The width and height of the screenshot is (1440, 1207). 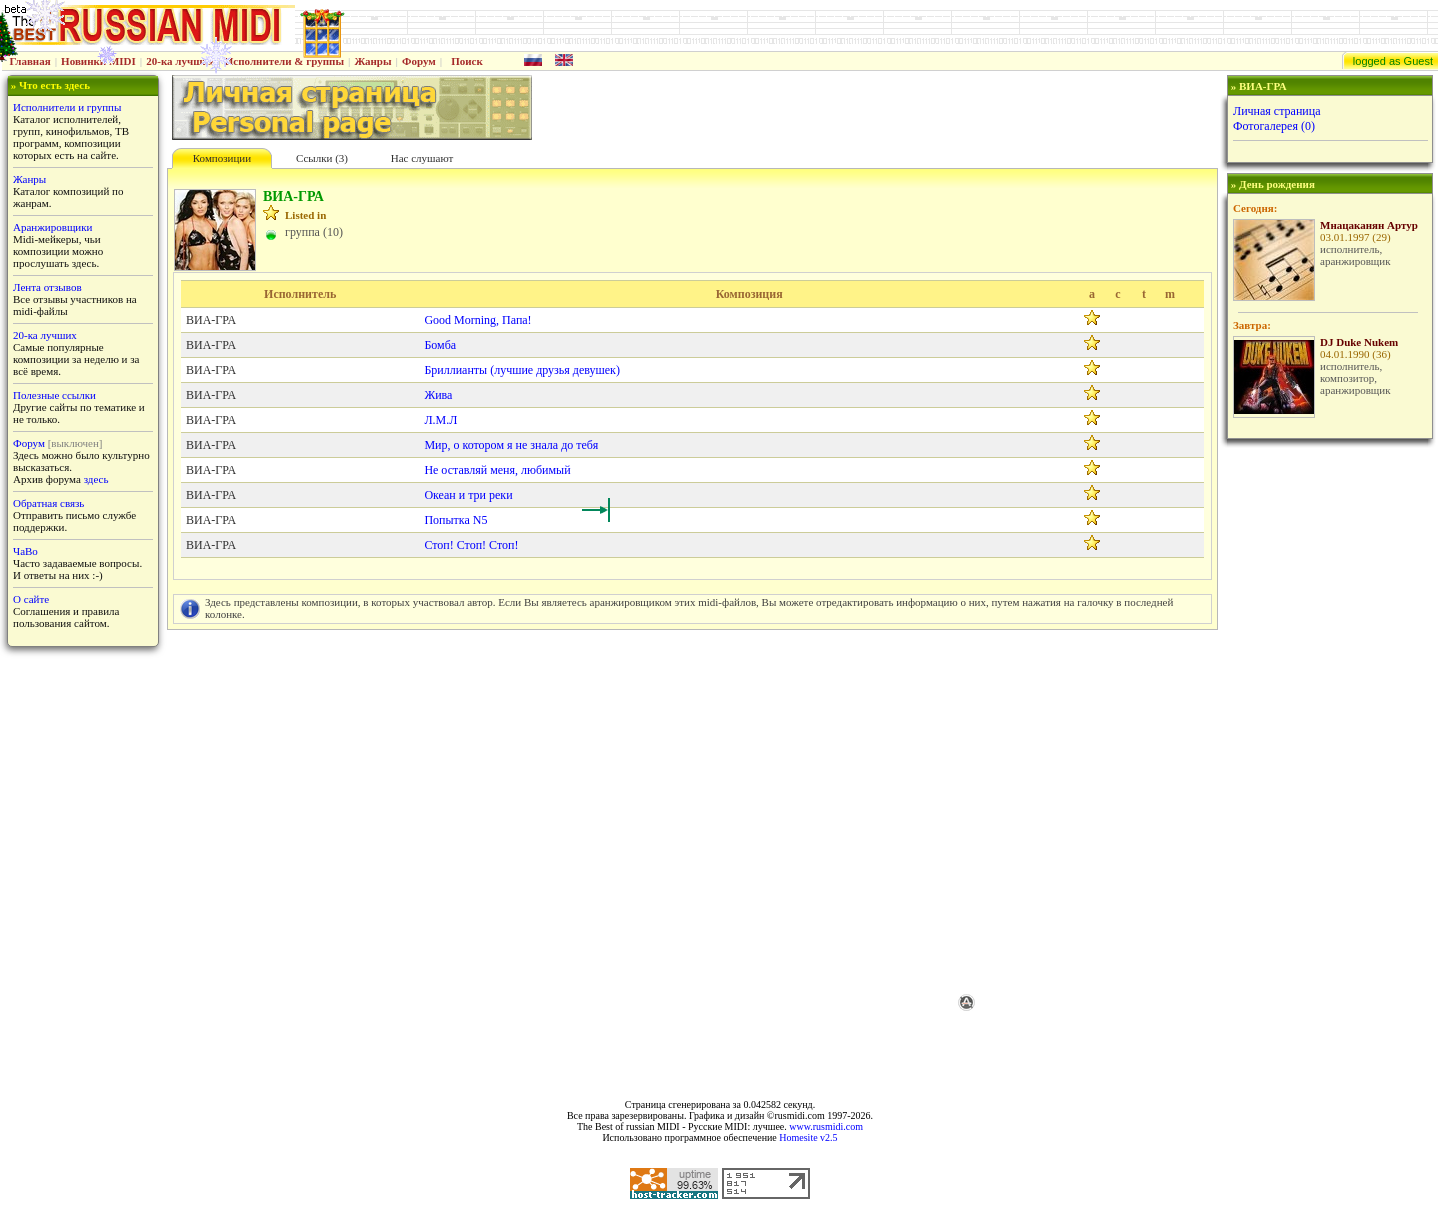 I want to click on open the software updater application, so click(x=966, y=1002).